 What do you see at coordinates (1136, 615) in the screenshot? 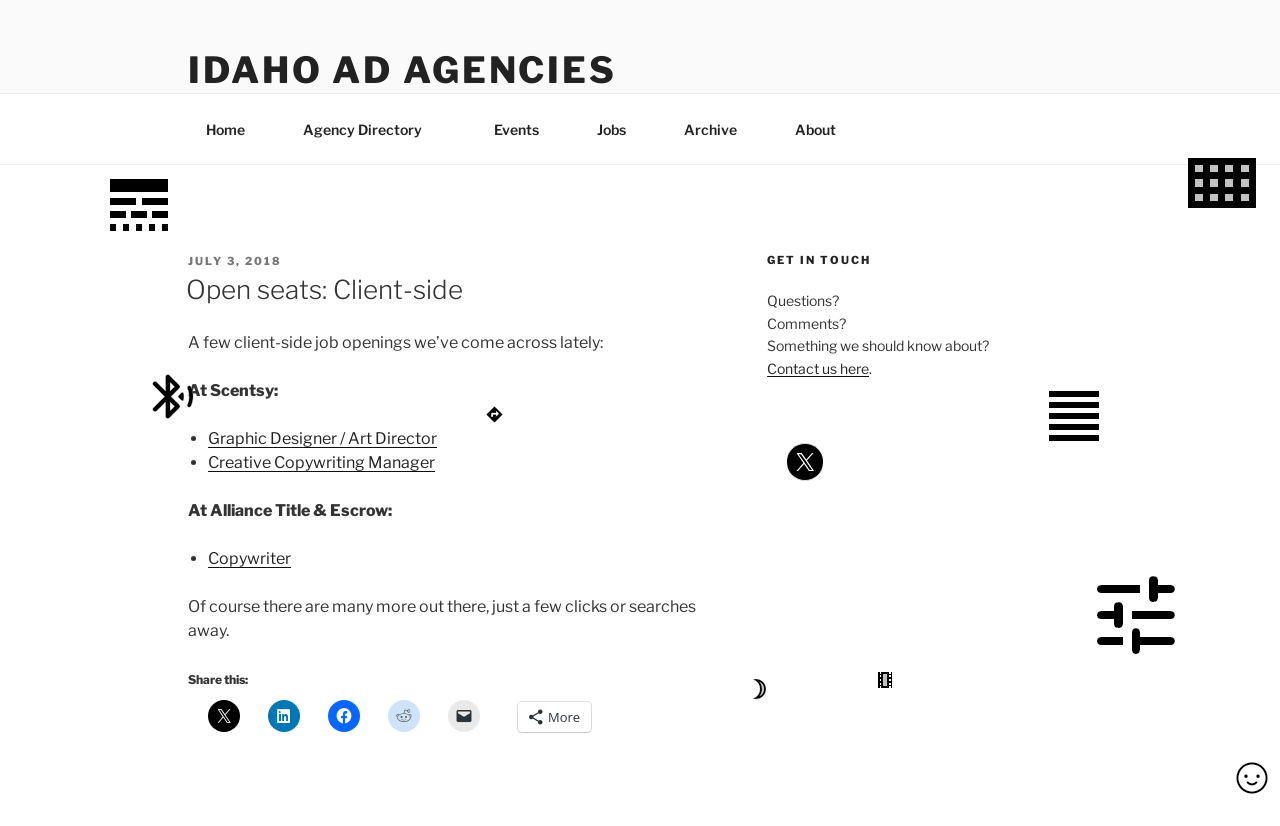
I see `adjust settings or preferences` at bounding box center [1136, 615].